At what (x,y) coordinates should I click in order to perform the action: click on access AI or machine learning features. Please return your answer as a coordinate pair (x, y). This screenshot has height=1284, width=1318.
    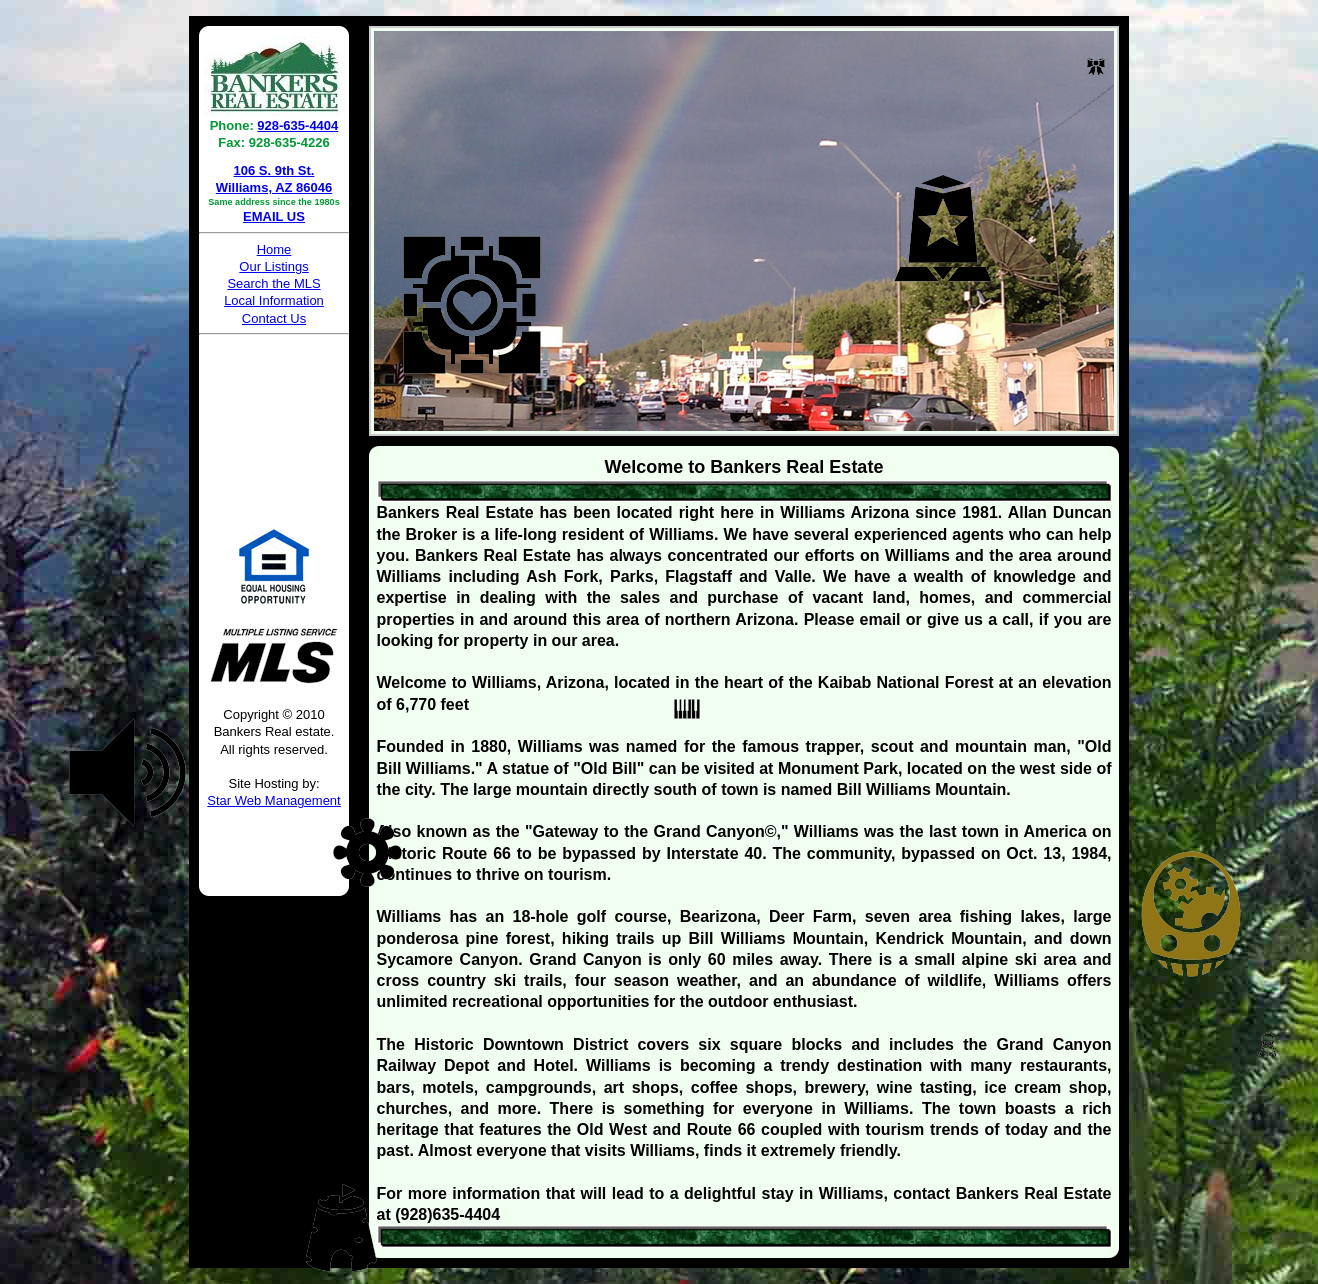
    Looking at the image, I should click on (1191, 914).